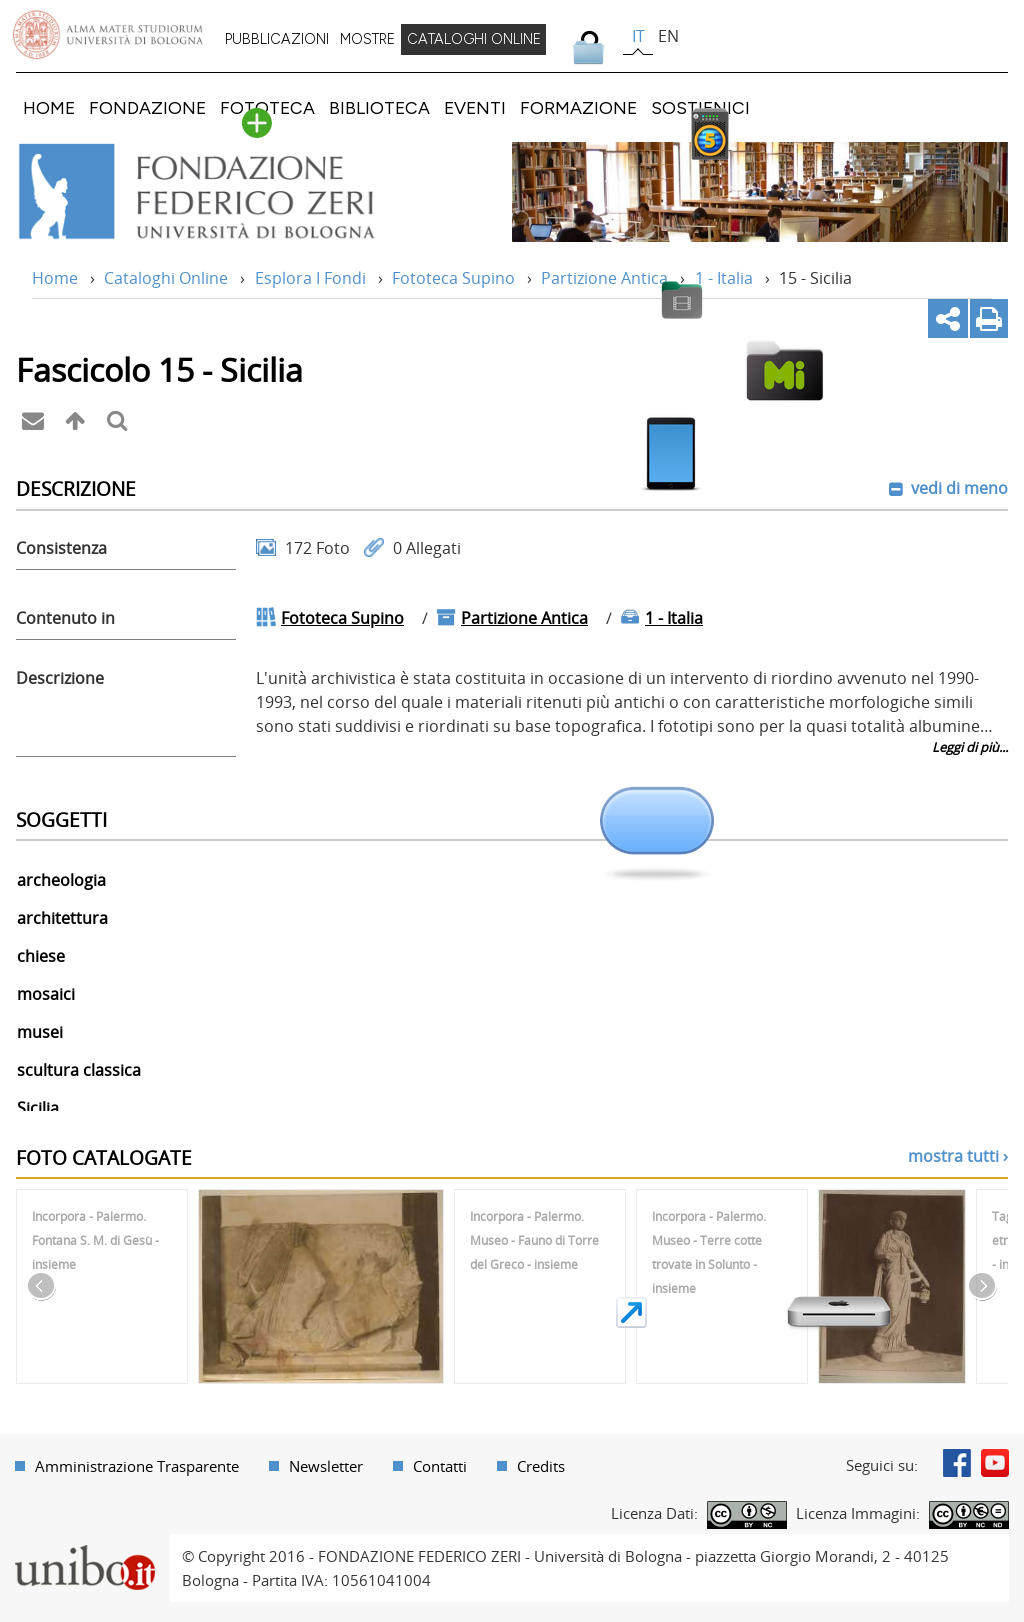 This screenshot has width=1024, height=1622. I want to click on organize media files in a catalog folder, so click(588, 52).